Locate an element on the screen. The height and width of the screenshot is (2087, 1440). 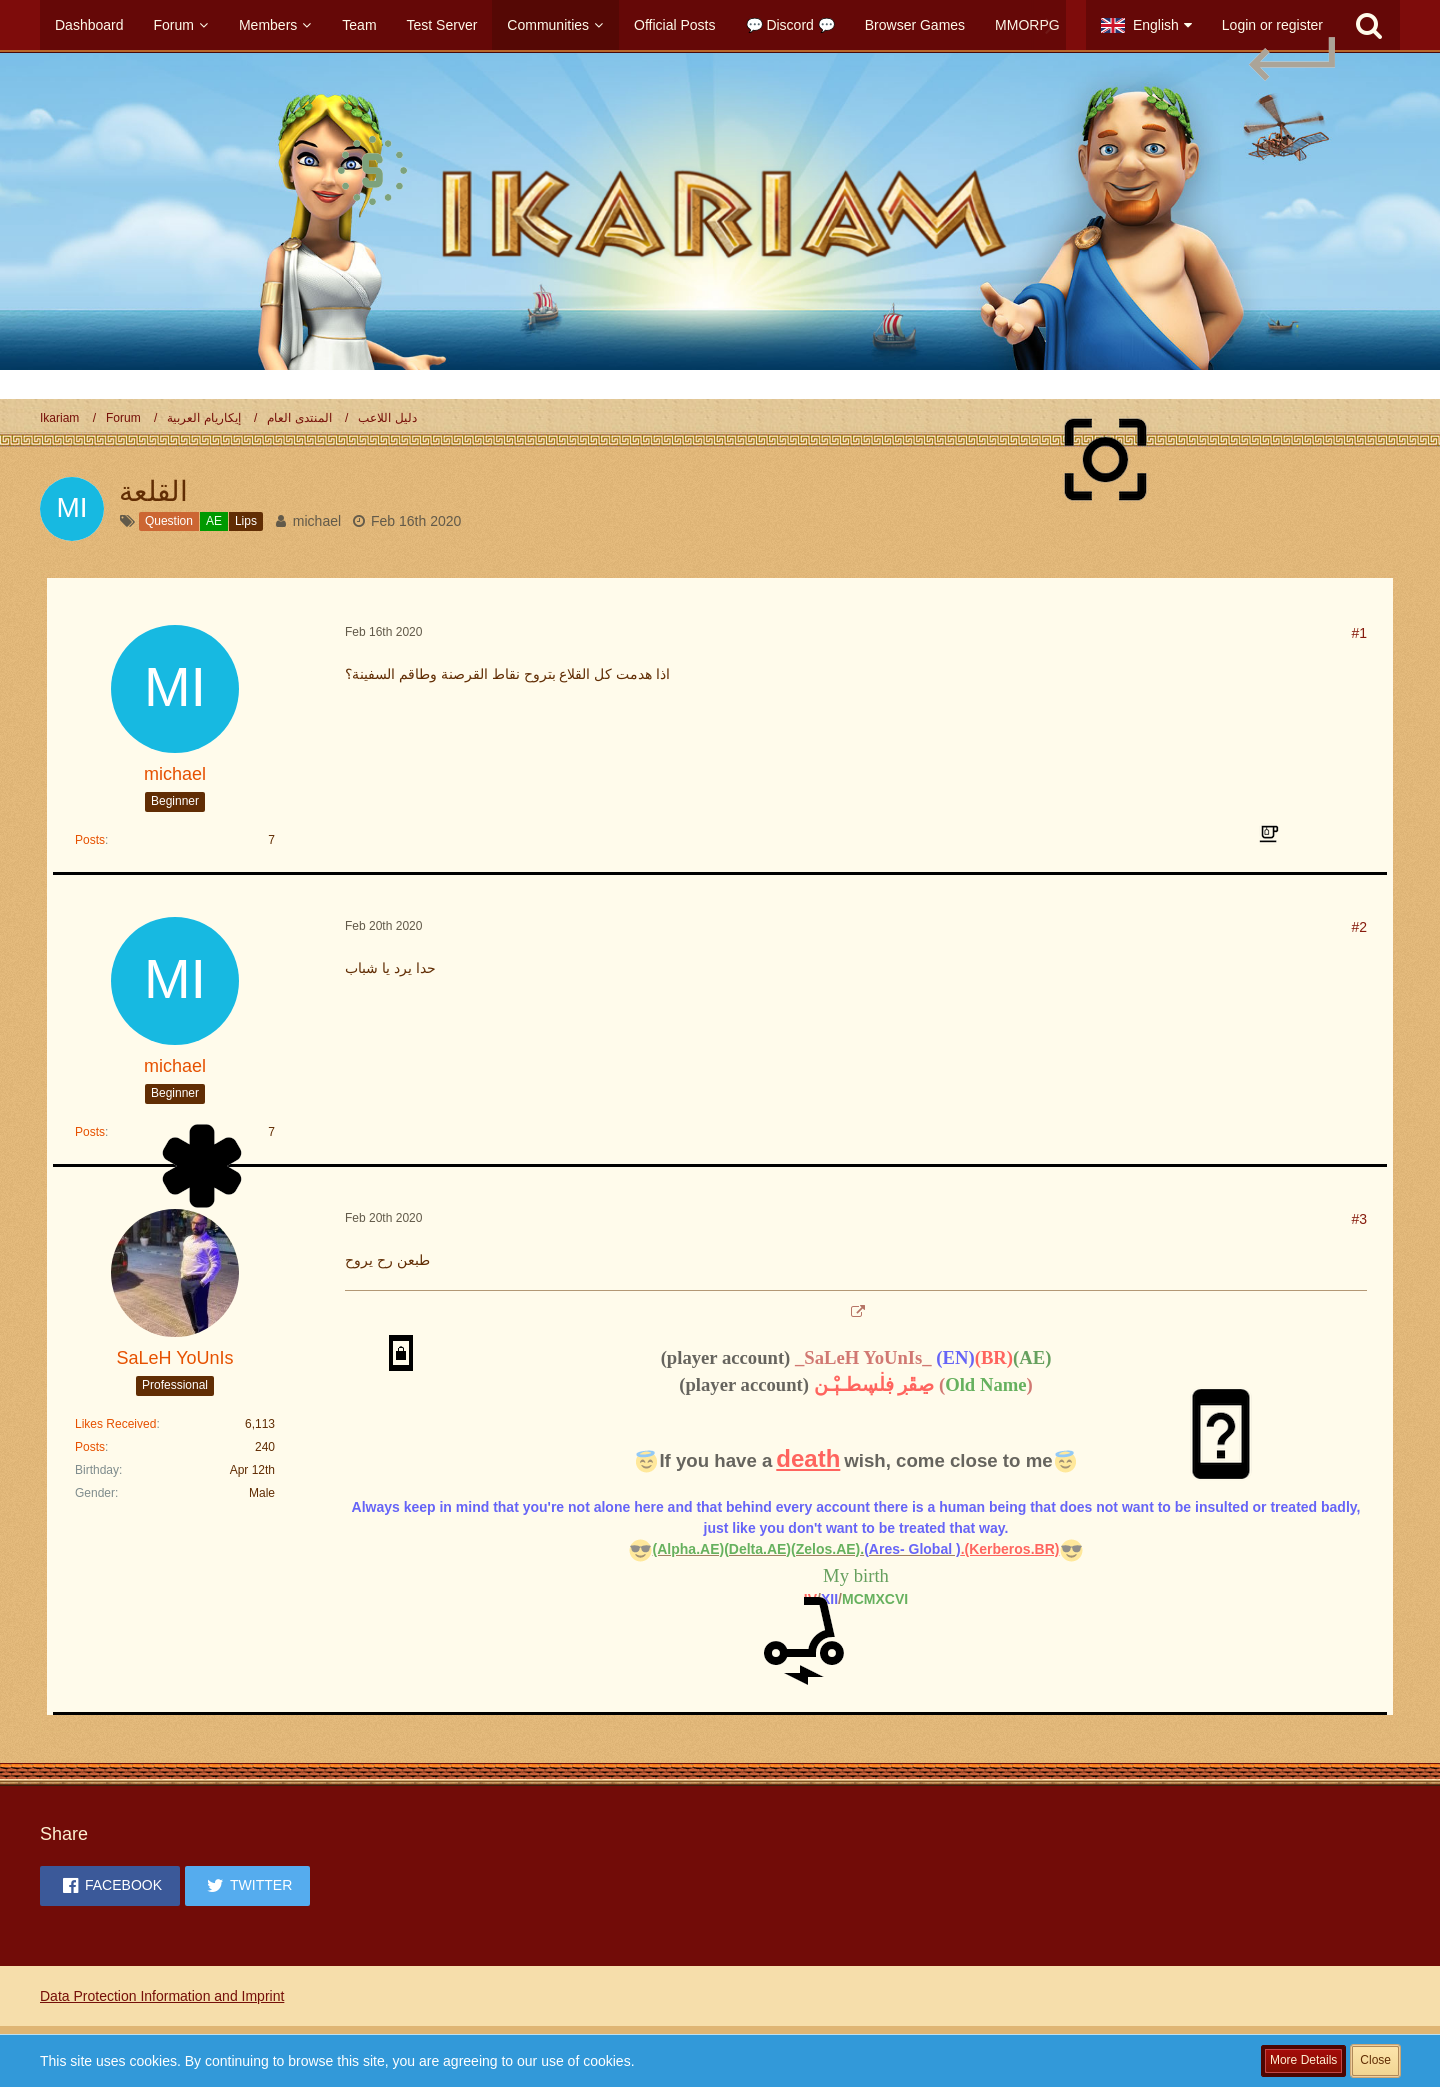
indicates a pending or in-progress sync status is located at coordinates (372, 170).